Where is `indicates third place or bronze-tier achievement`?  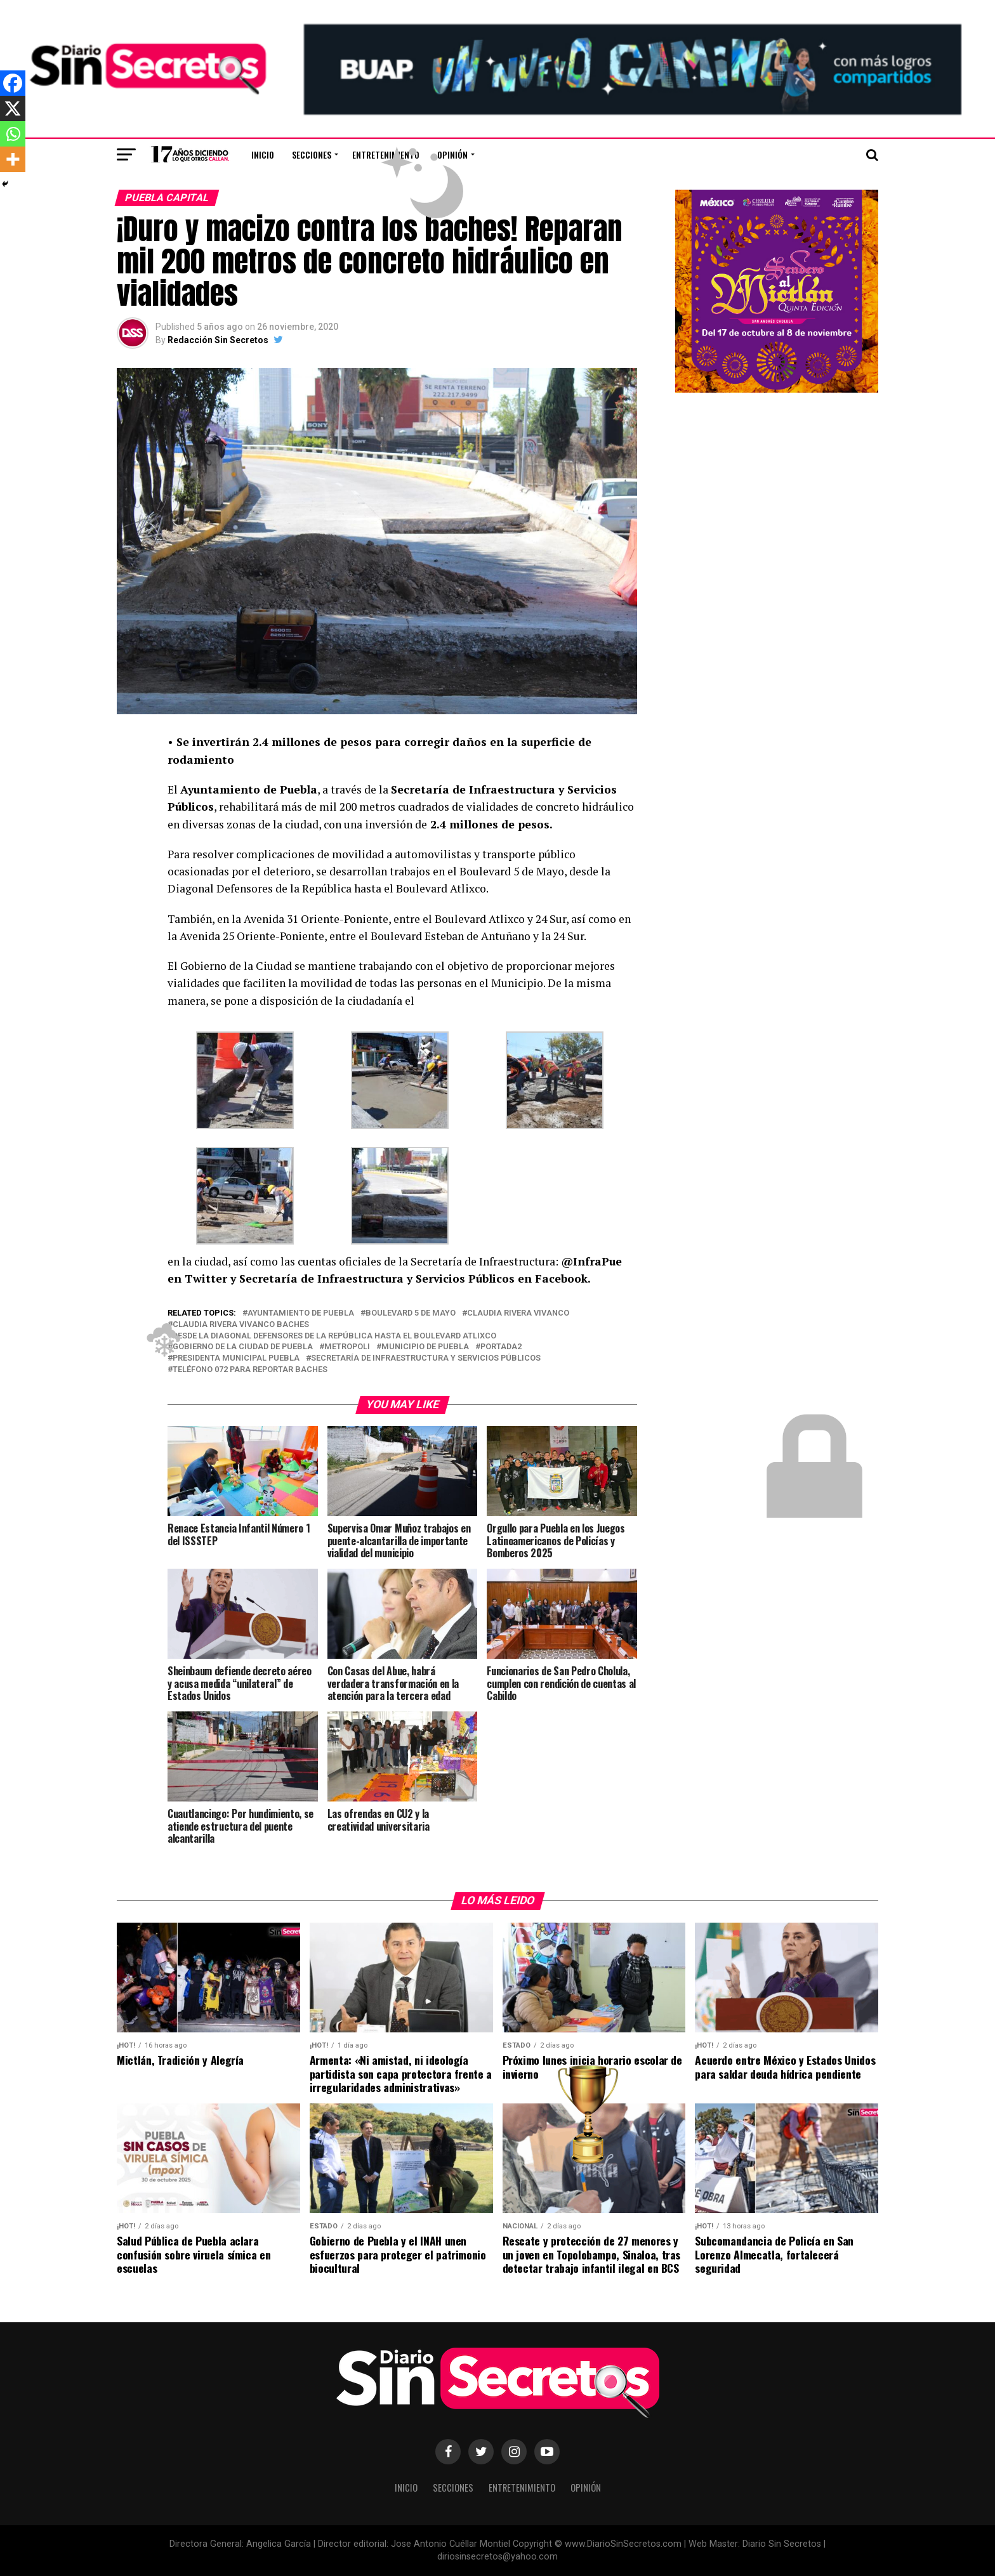
indicates third place or bronze-tier achievement is located at coordinates (591, 2114).